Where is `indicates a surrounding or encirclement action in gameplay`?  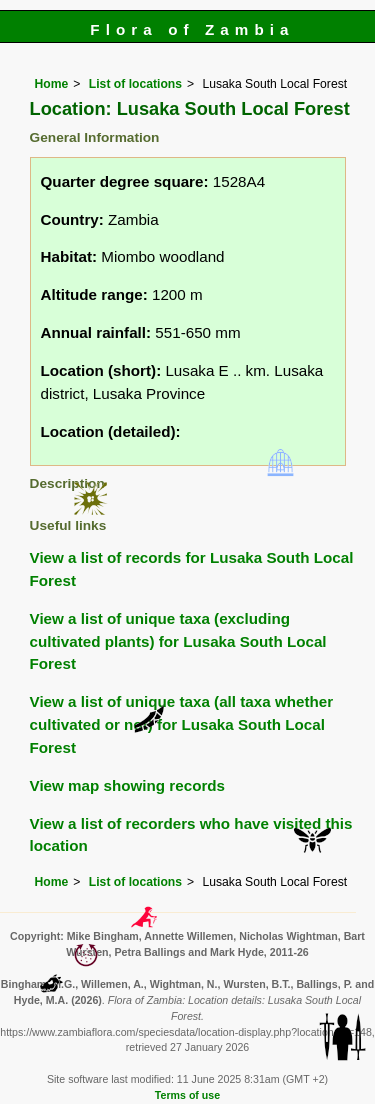 indicates a surrounding or encirclement action in gameplay is located at coordinates (86, 955).